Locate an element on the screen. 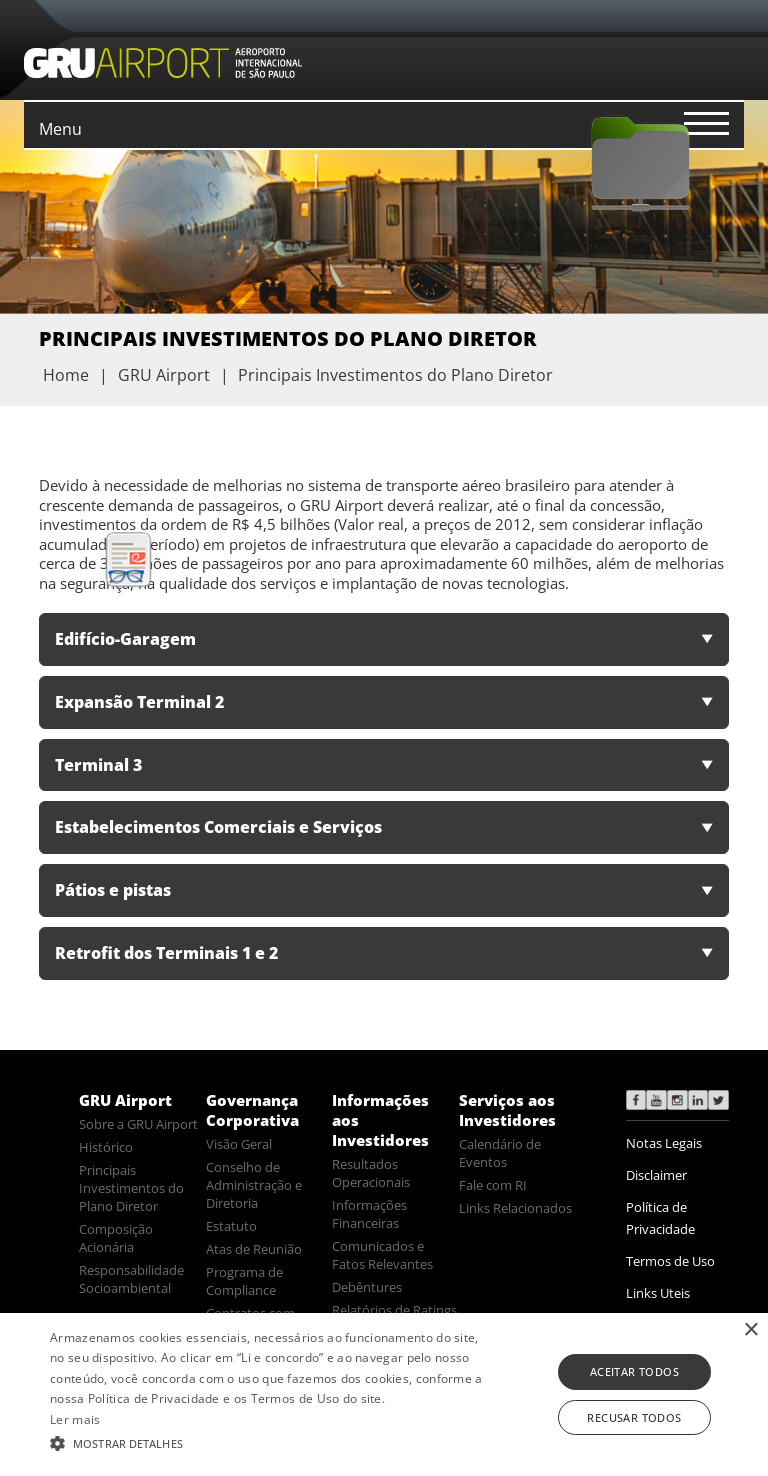  open atril document viewer is located at coordinates (128, 559).